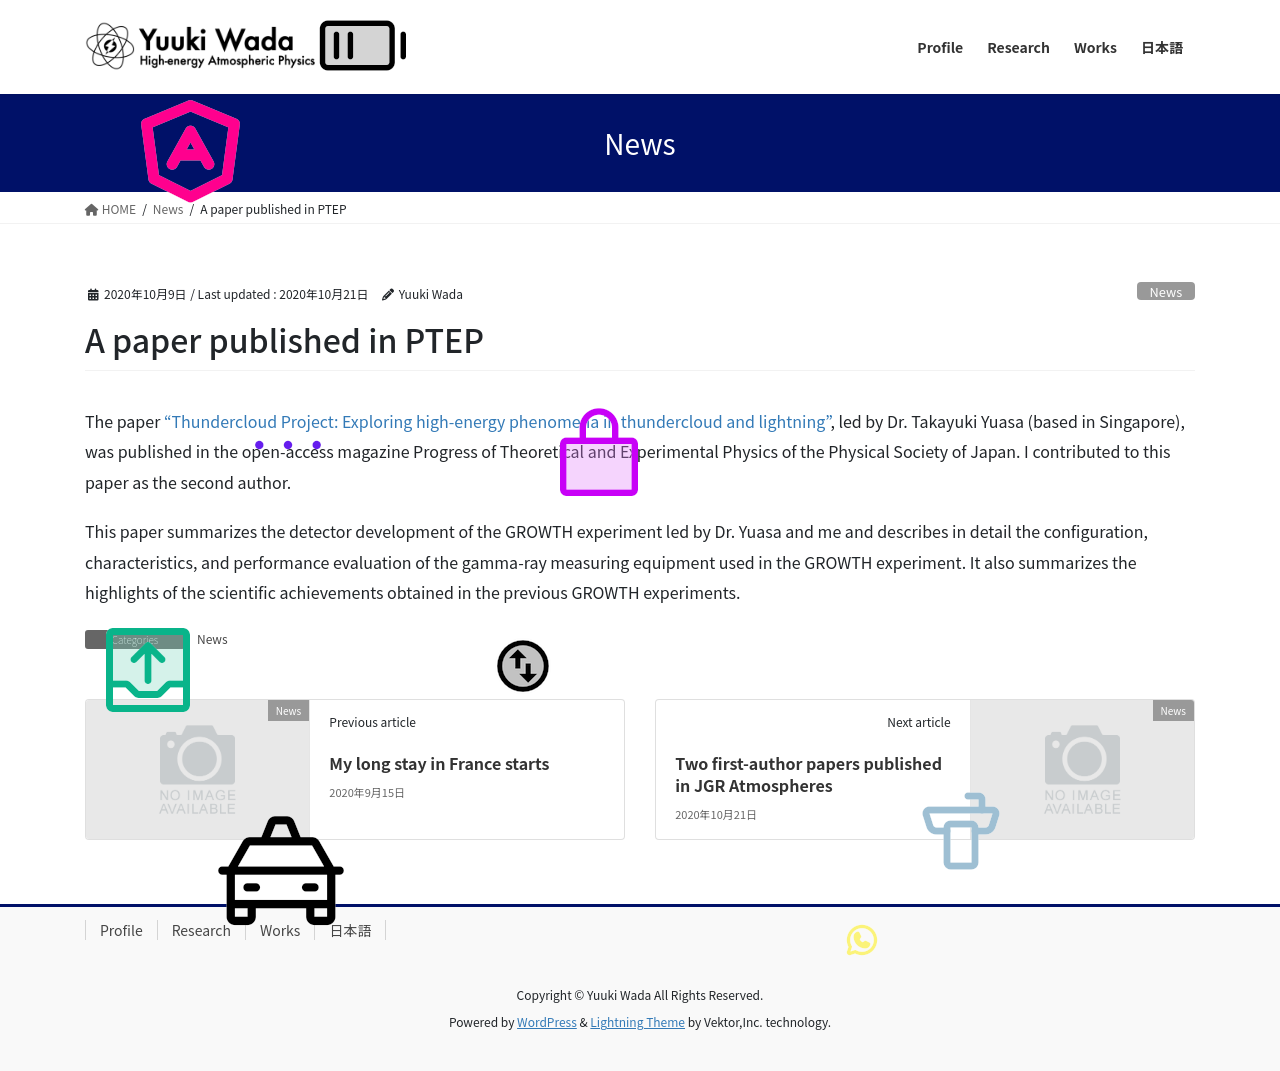 This screenshot has width=1280, height=1071. I want to click on swap or reorder items vertically, so click(523, 666).